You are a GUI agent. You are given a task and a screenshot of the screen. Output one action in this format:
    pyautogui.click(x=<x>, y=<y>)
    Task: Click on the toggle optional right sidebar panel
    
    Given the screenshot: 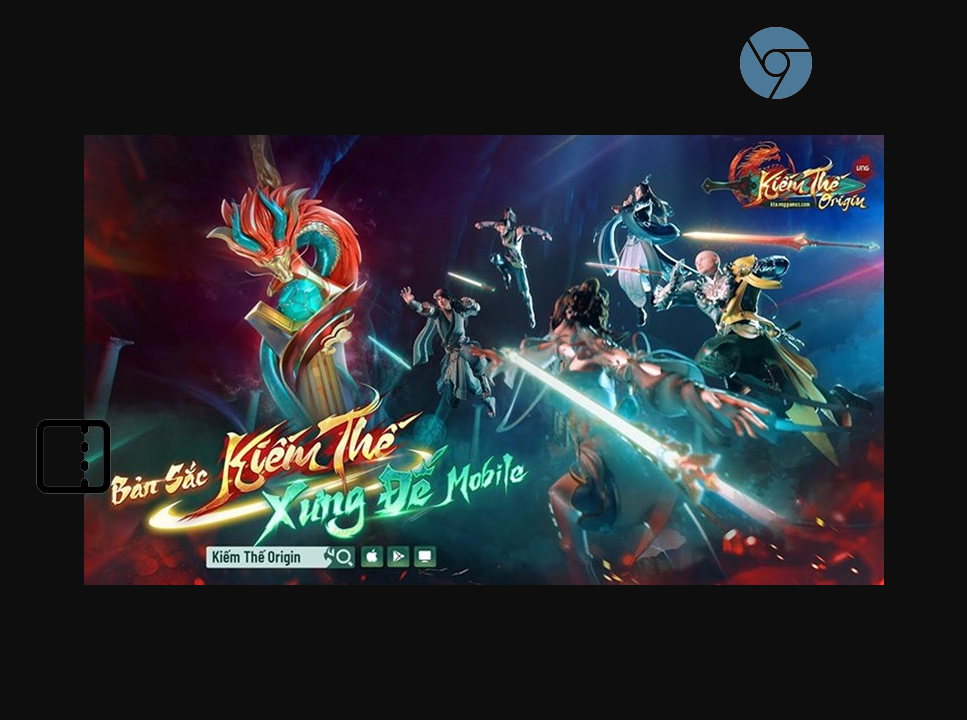 What is the action you would take?
    pyautogui.click(x=73, y=456)
    